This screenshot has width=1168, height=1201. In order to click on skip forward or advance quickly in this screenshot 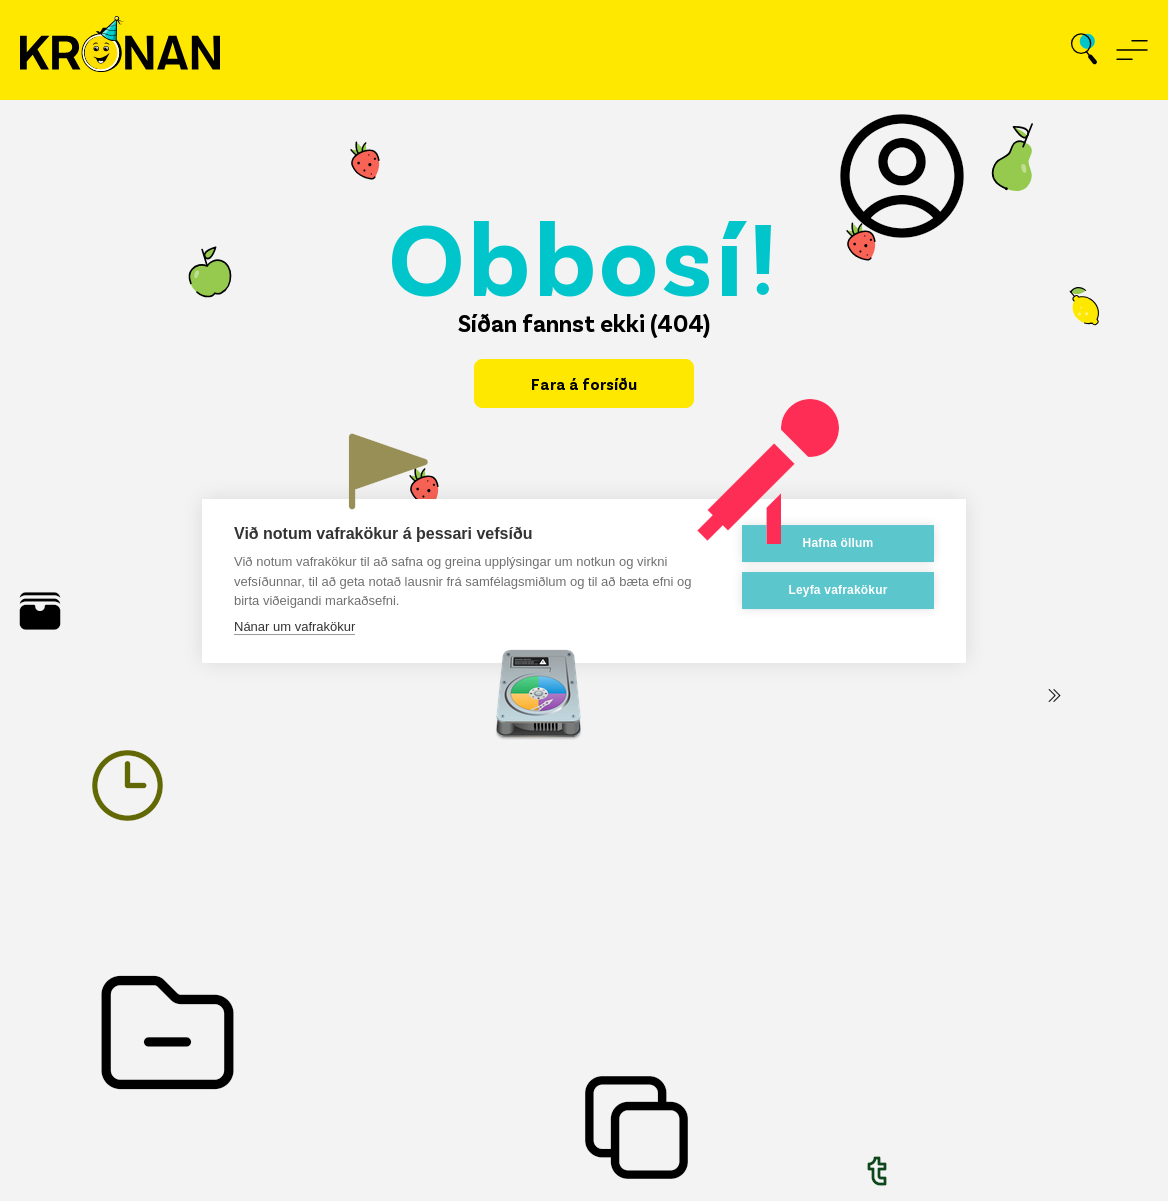, I will do `click(1054, 695)`.